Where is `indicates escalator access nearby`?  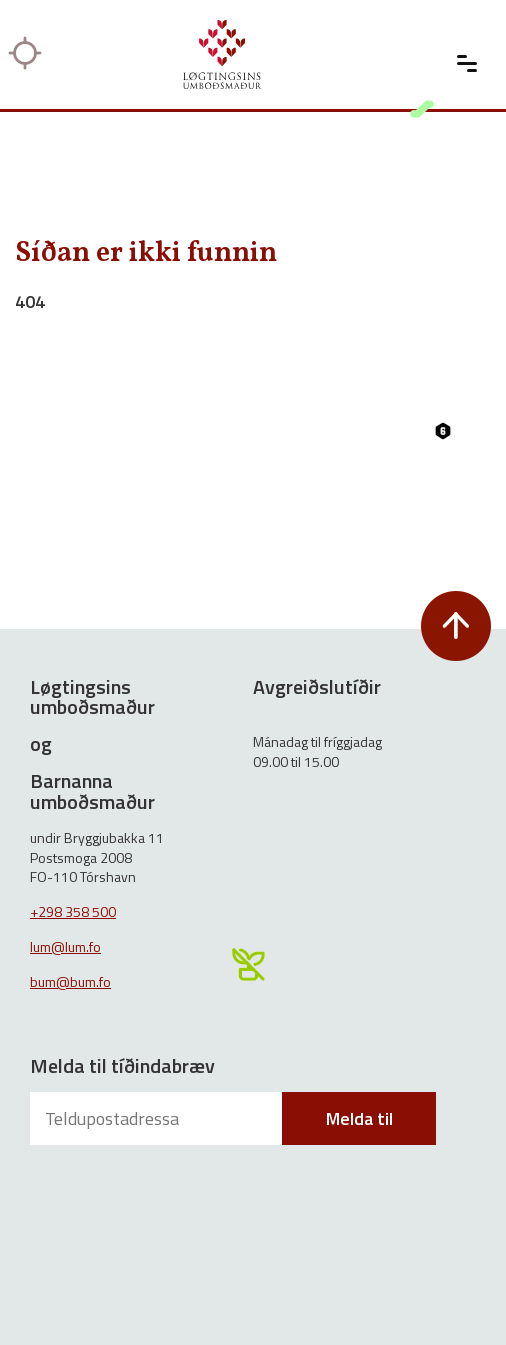
indicates escalator access nearby is located at coordinates (422, 109).